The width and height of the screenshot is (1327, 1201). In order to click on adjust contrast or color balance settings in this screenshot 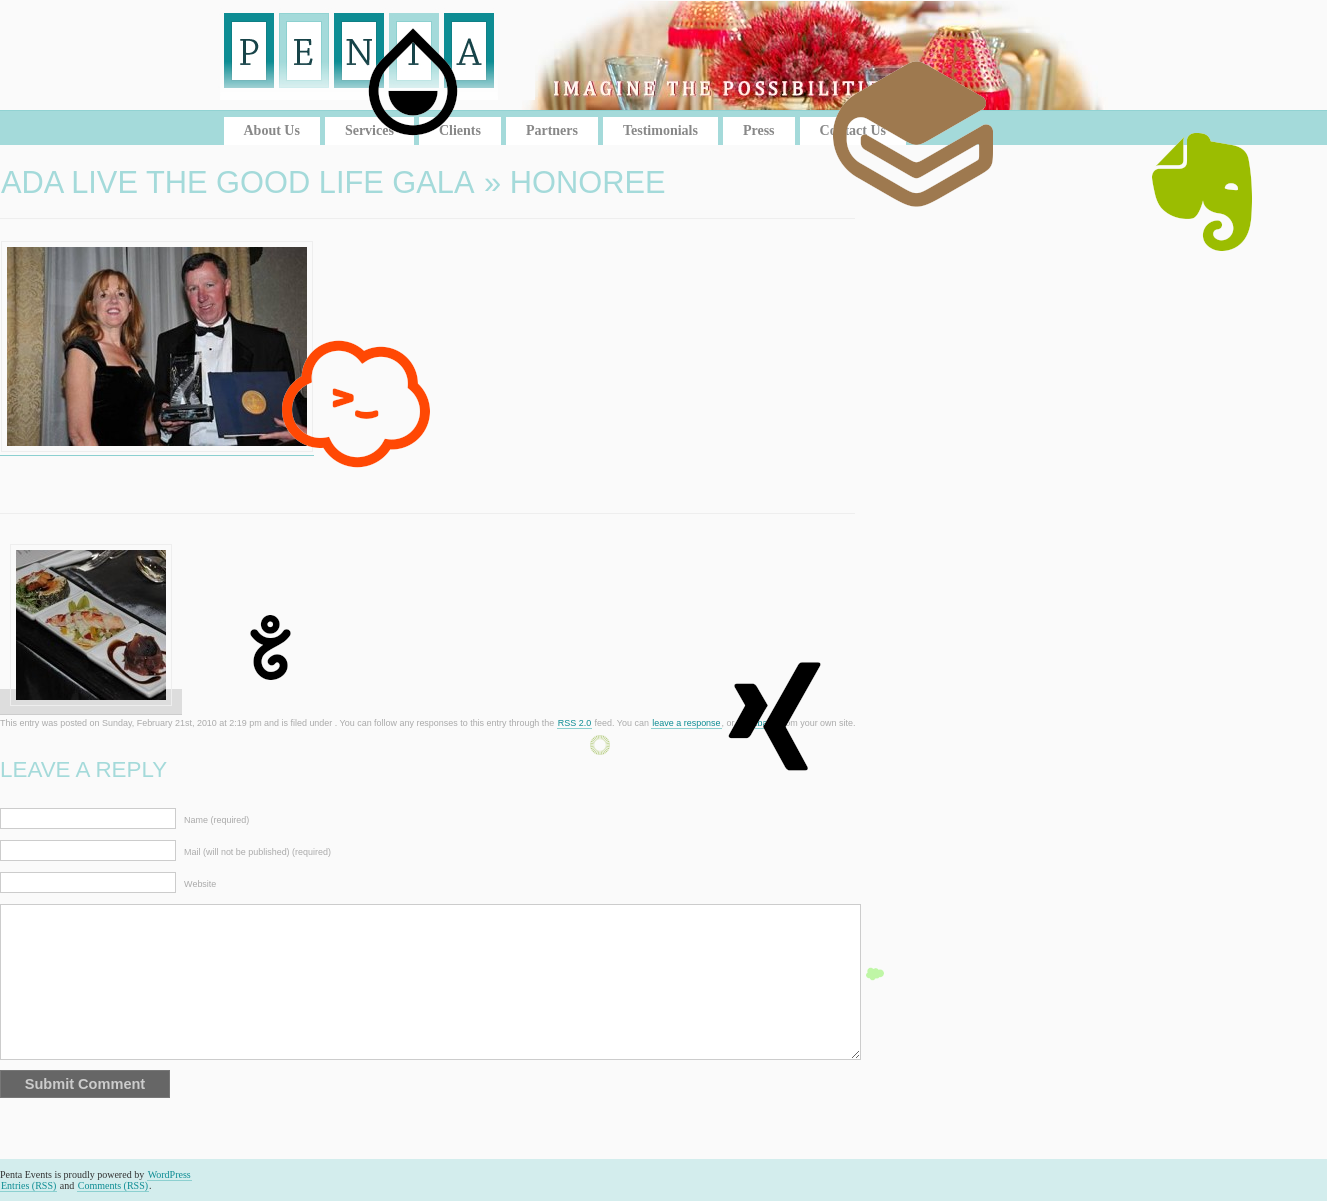, I will do `click(413, 86)`.